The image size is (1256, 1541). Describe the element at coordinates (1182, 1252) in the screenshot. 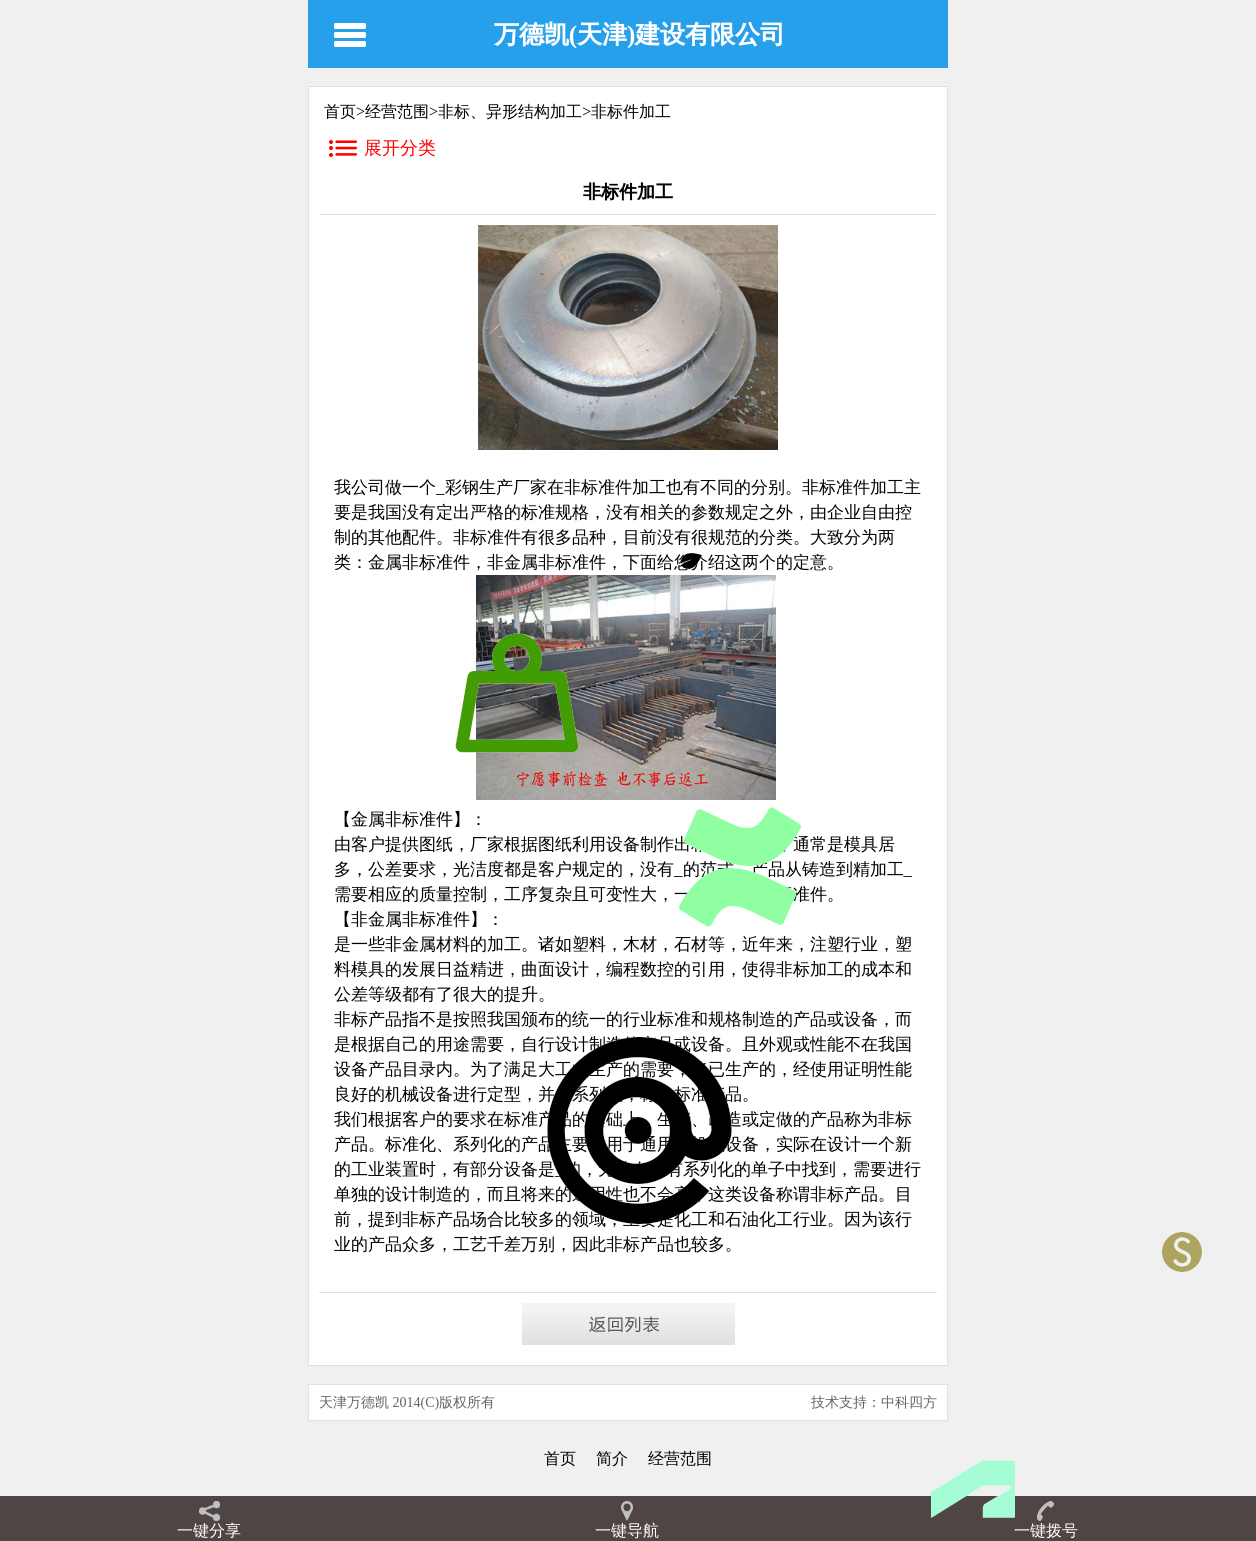

I see `swiper javascript library logo` at that location.